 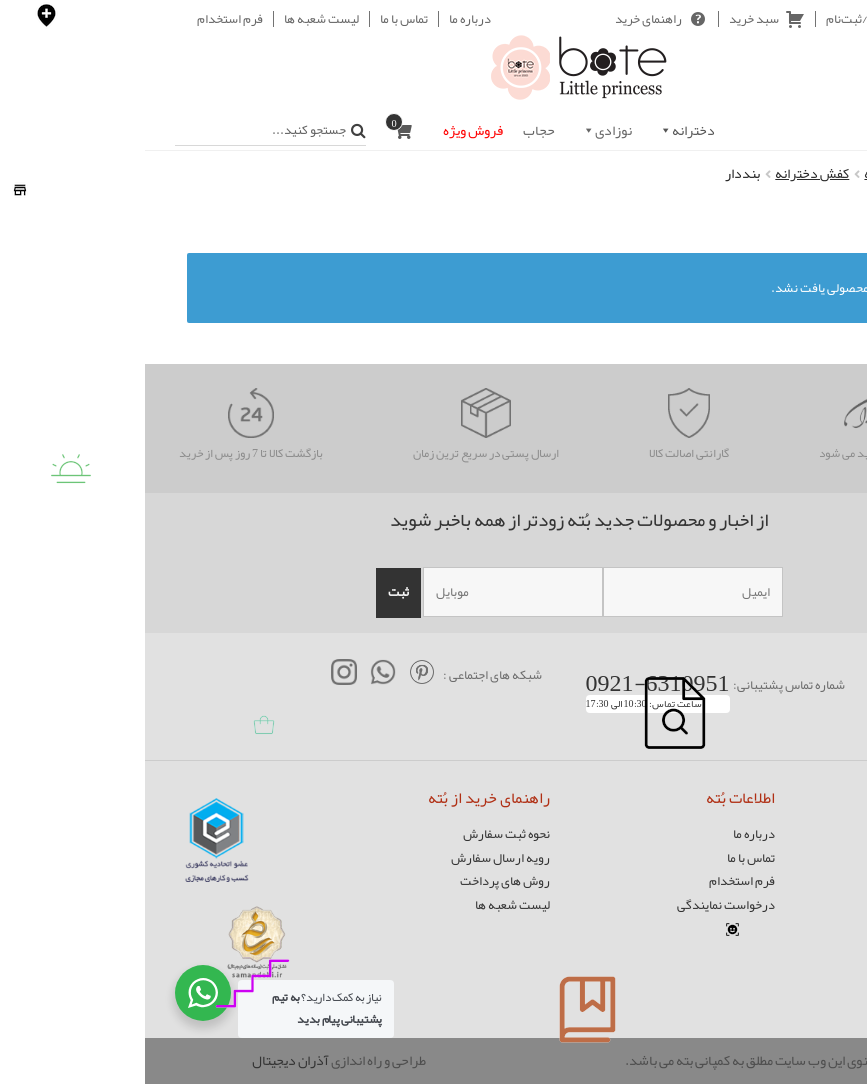 What do you see at coordinates (71, 470) in the screenshot?
I see `toggle sunrise or sunset display mode` at bounding box center [71, 470].